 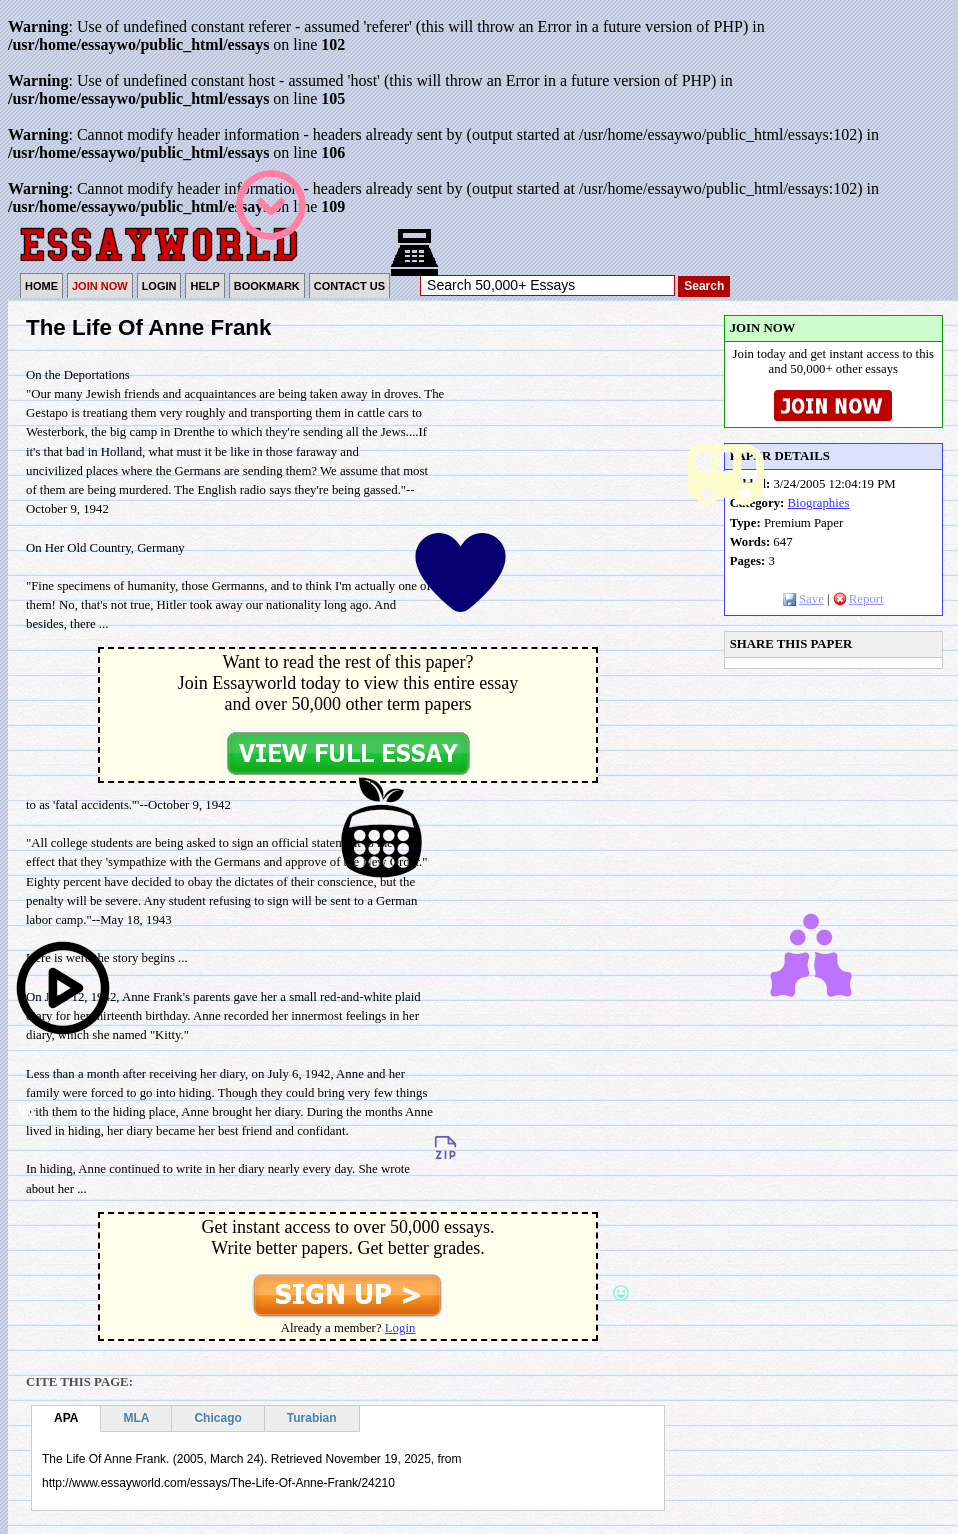 What do you see at coordinates (811, 956) in the screenshot?
I see `indicates holiday or christmas-themed content` at bounding box center [811, 956].